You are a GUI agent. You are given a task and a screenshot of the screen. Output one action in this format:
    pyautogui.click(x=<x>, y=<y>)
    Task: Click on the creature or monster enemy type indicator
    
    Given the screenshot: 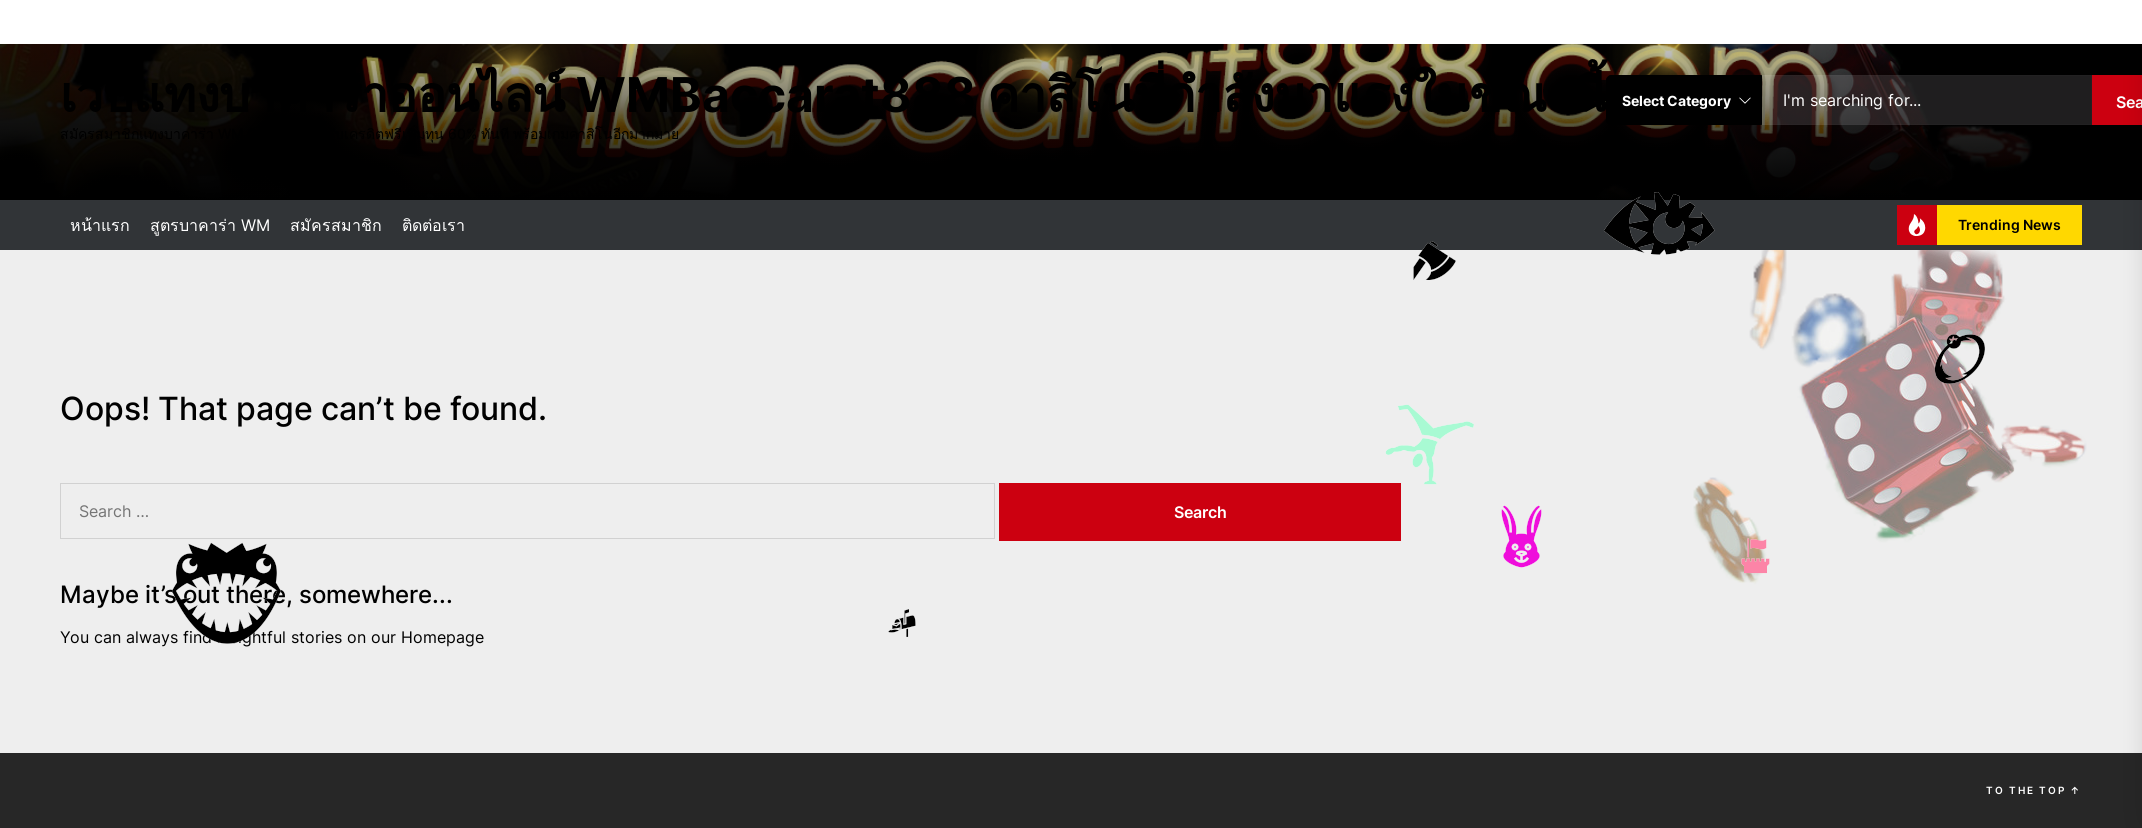 What is the action you would take?
    pyautogui.click(x=226, y=591)
    